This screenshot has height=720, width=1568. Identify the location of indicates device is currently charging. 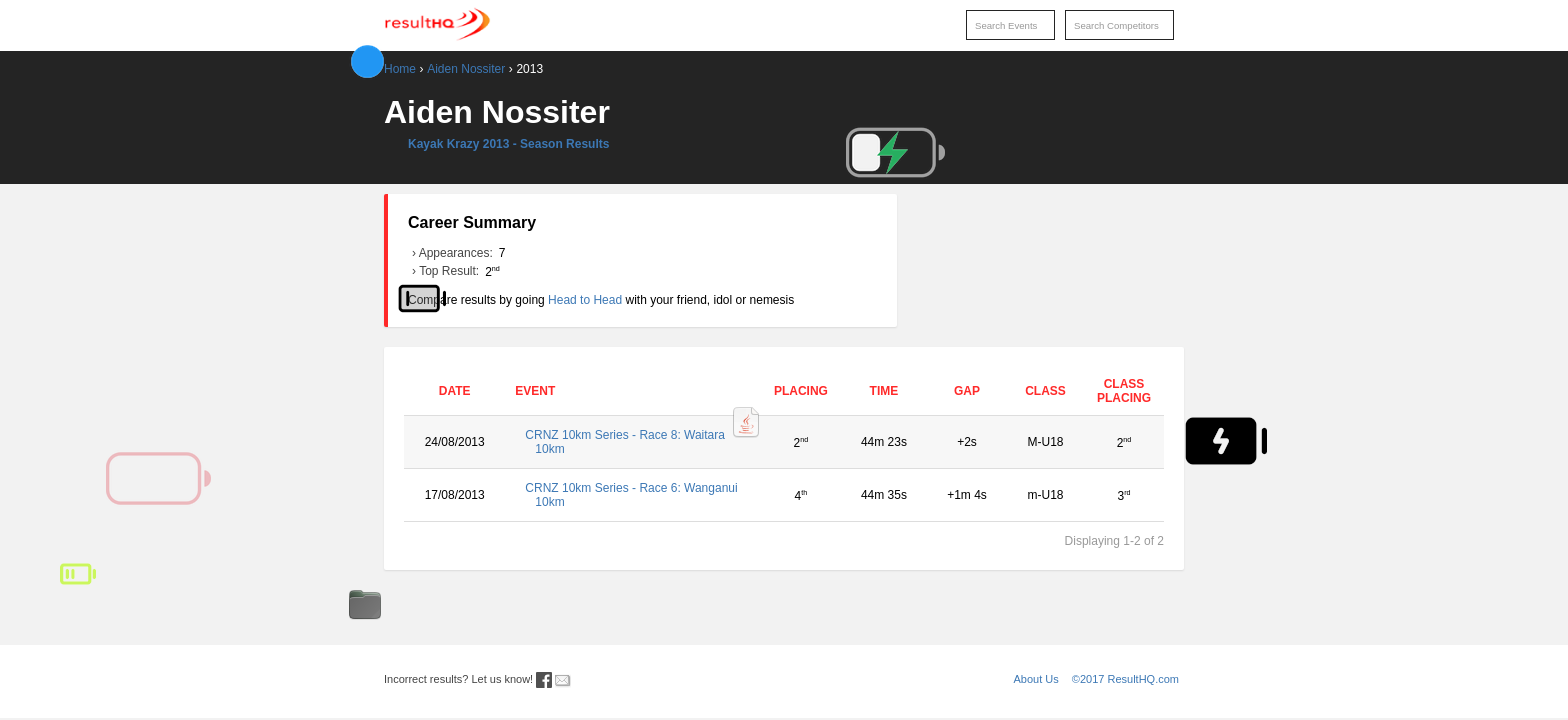
(1225, 441).